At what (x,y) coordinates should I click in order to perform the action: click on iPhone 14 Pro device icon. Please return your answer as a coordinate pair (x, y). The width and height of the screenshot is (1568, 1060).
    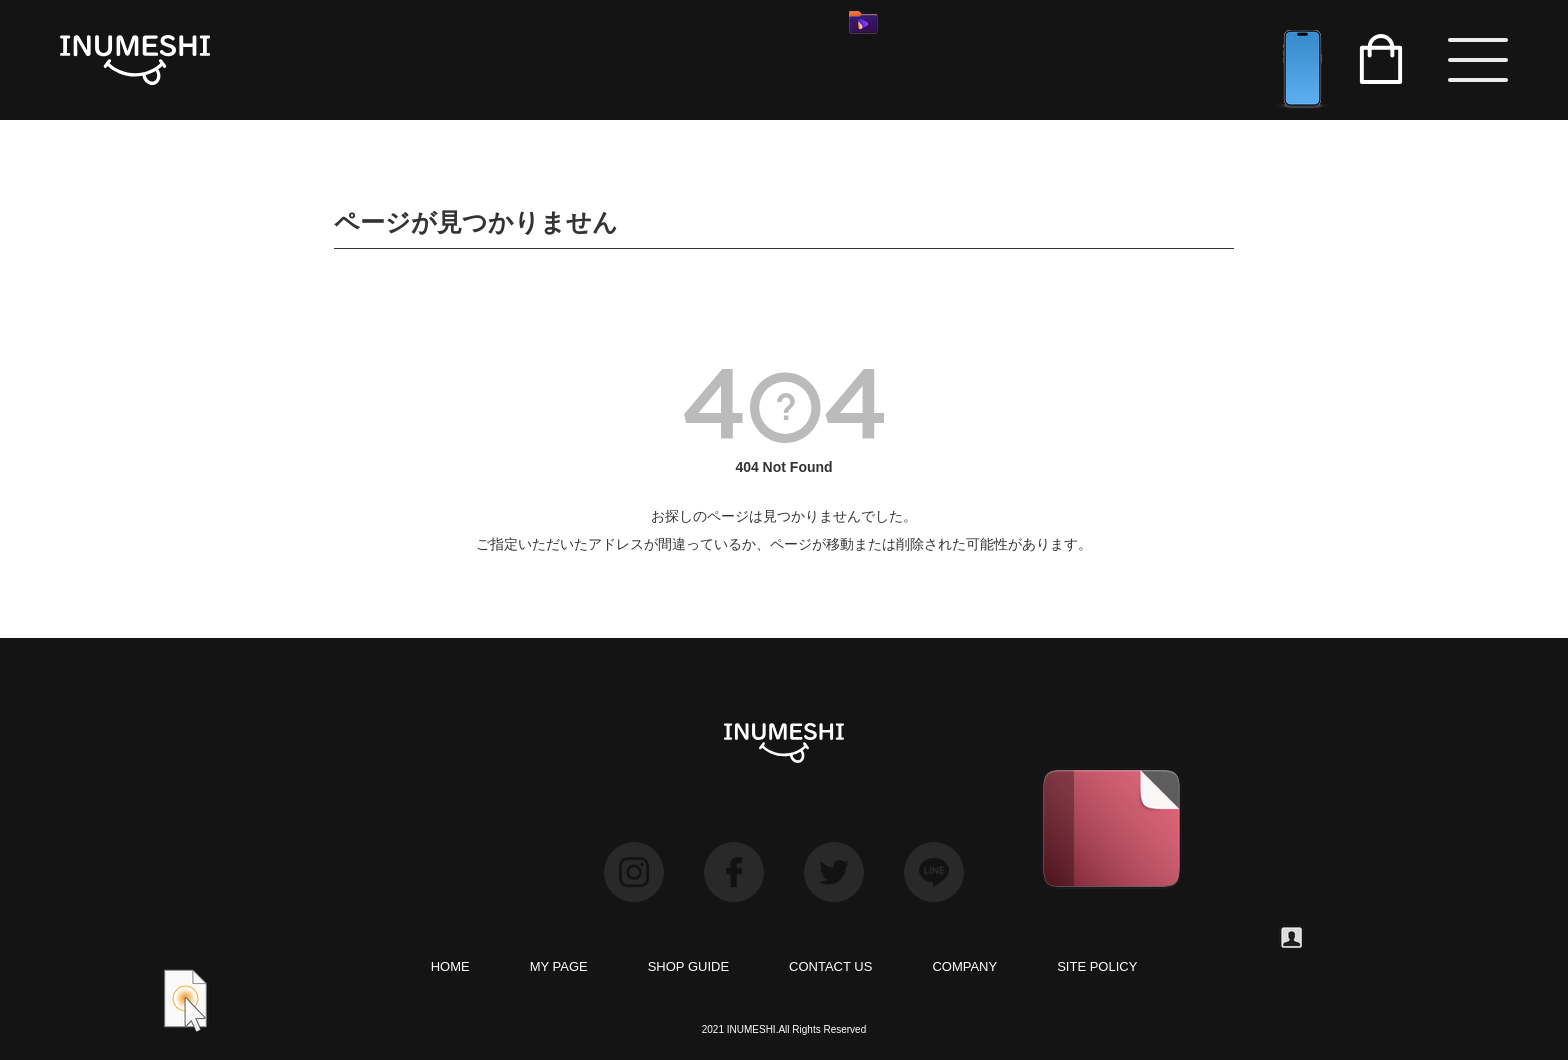
    Looking at the image, I should click on (1302, 69).